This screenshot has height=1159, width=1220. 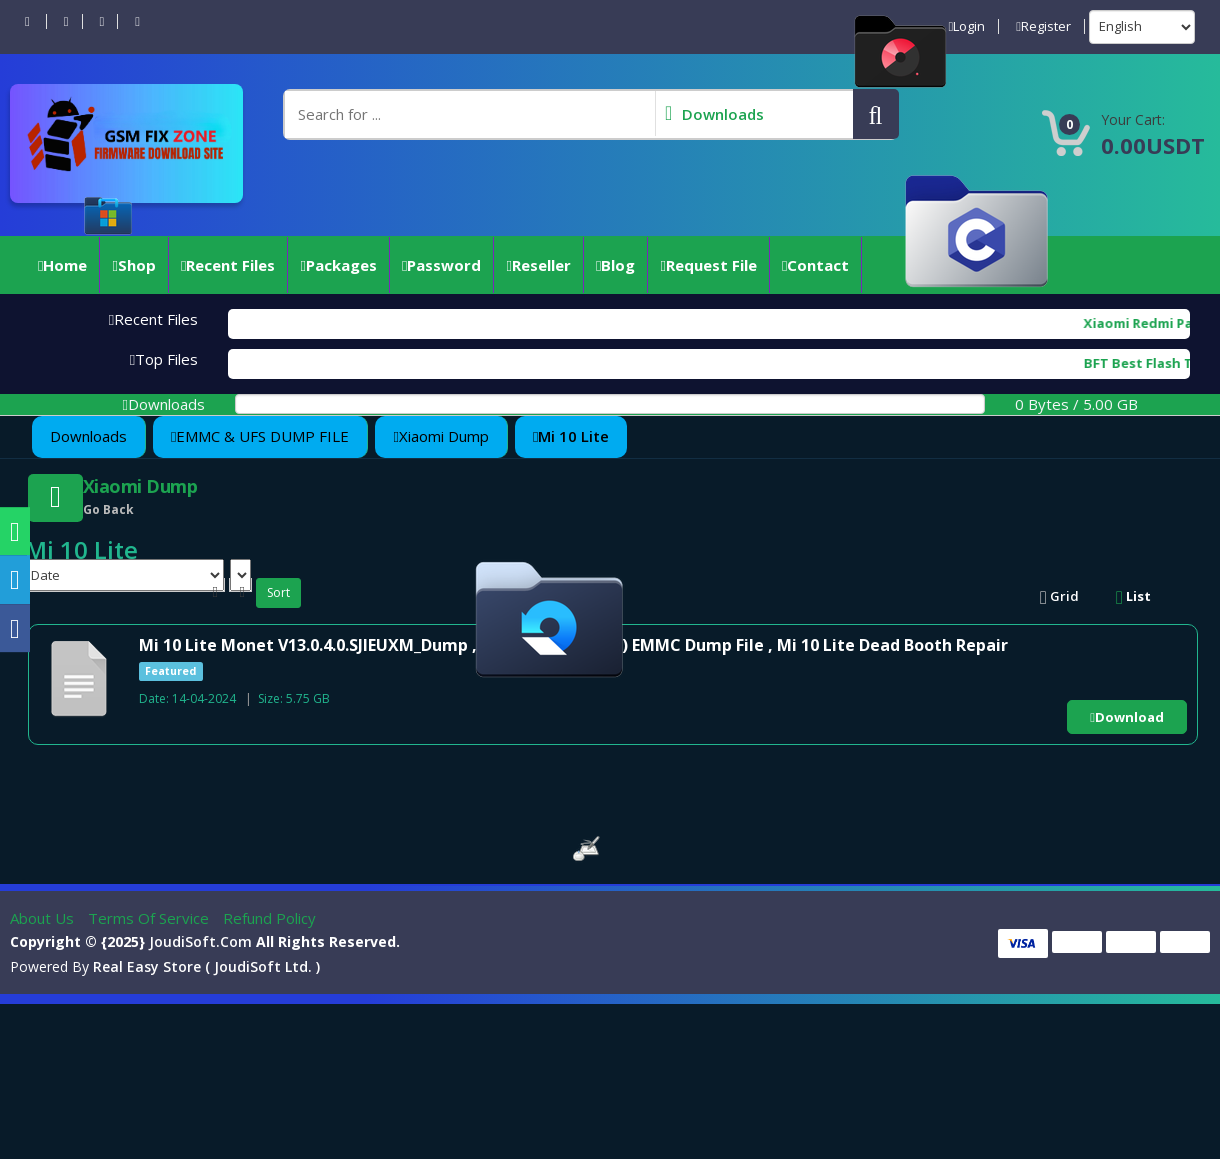 I want to click on open microsoft store downloads folder, so click(x=108, y=217).